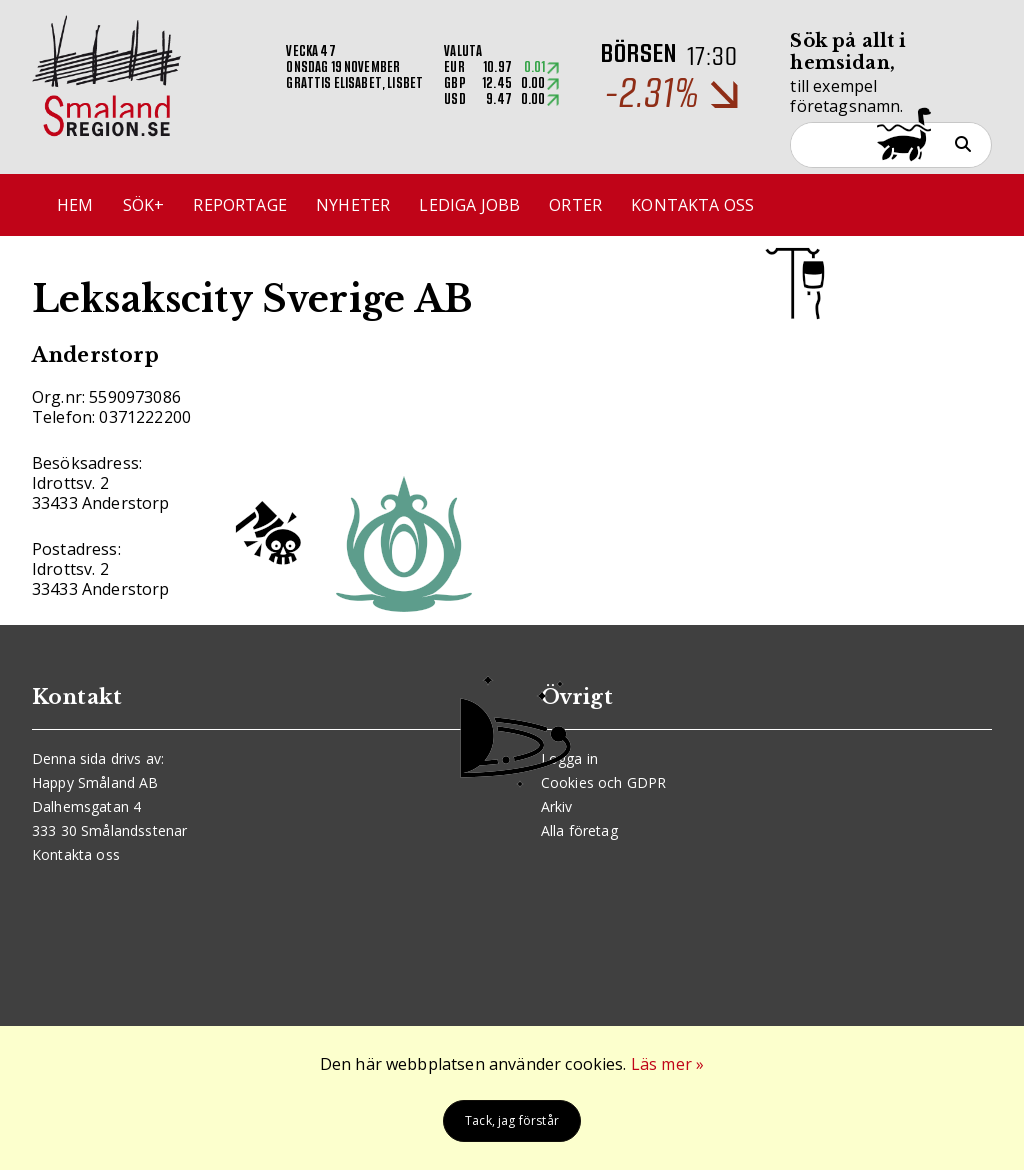  I want to click on access medical or health-related features, so click(798, 280).